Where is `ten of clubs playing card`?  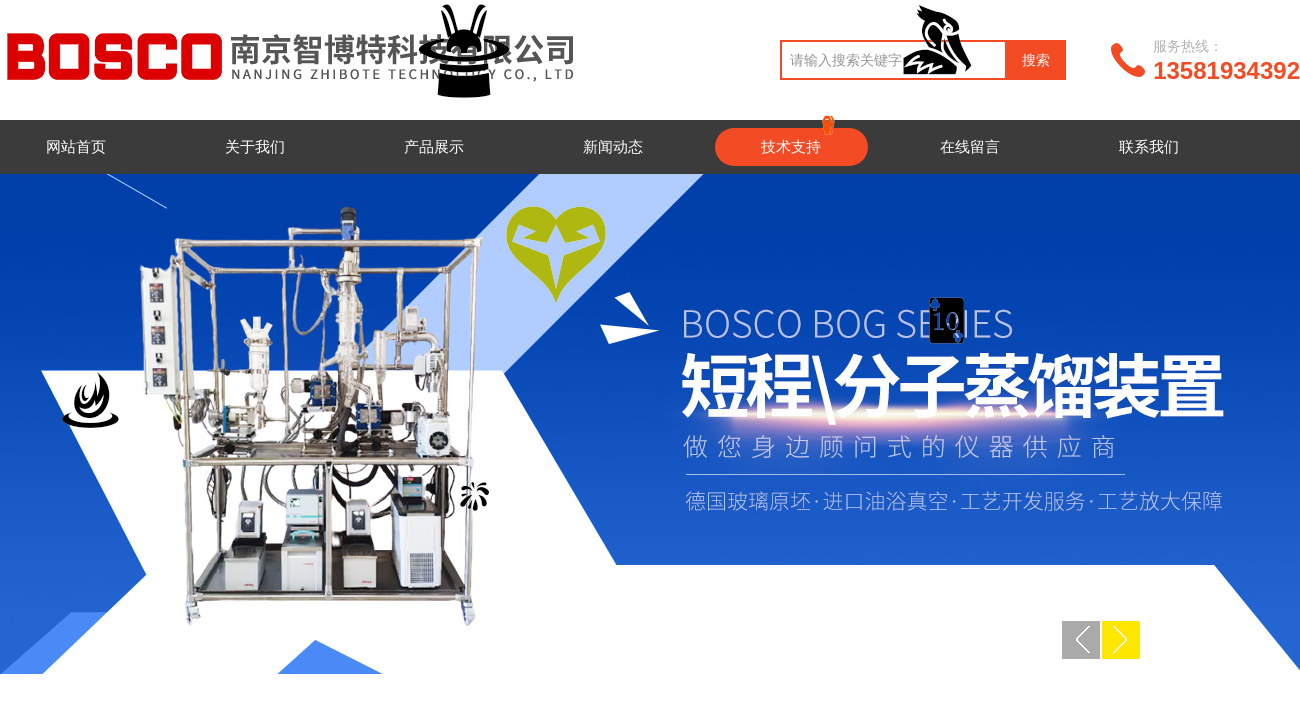 ten of clubs playing card is located at coordinates (946, 320).